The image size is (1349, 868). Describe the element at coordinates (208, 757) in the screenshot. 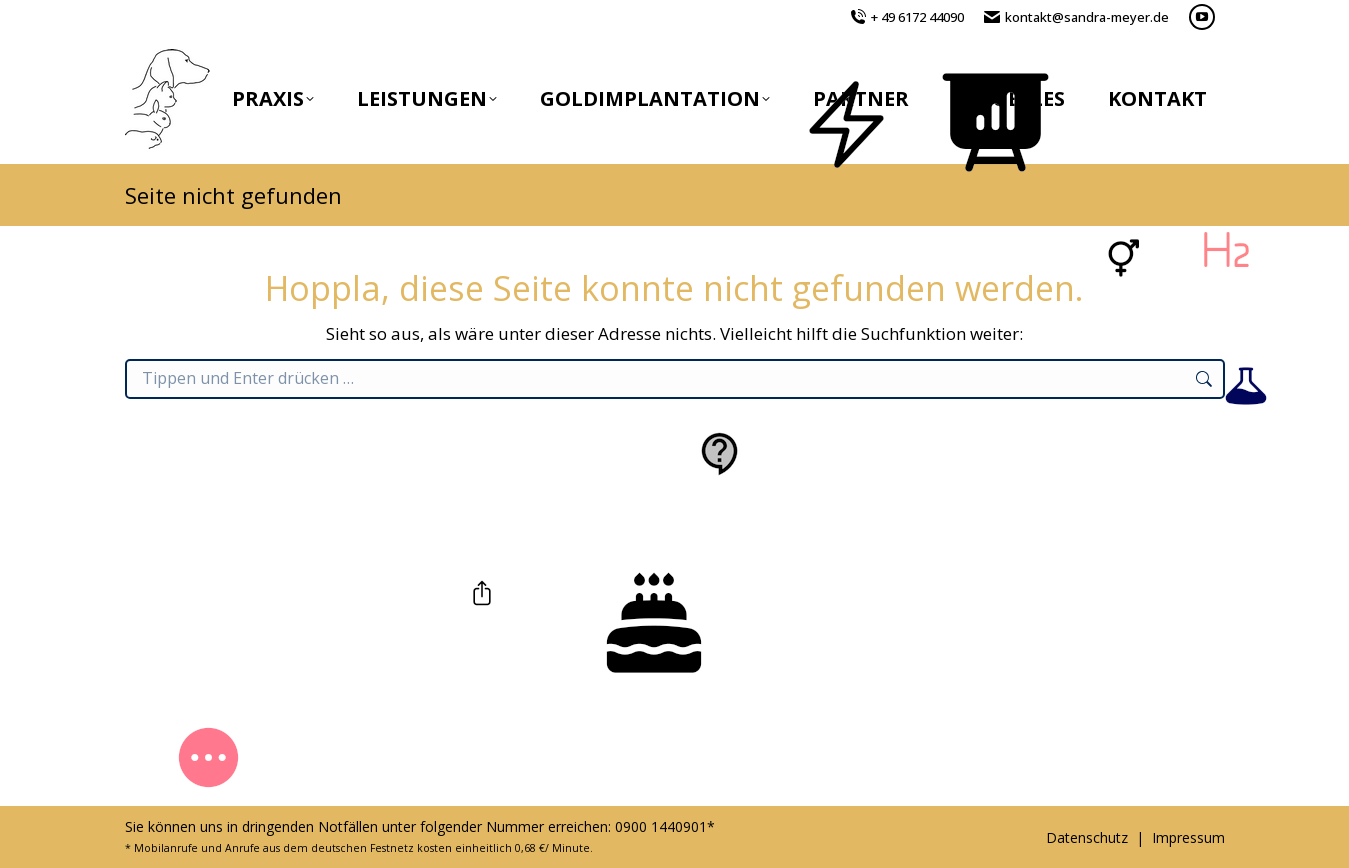

I see `access more options or actions` at that location.